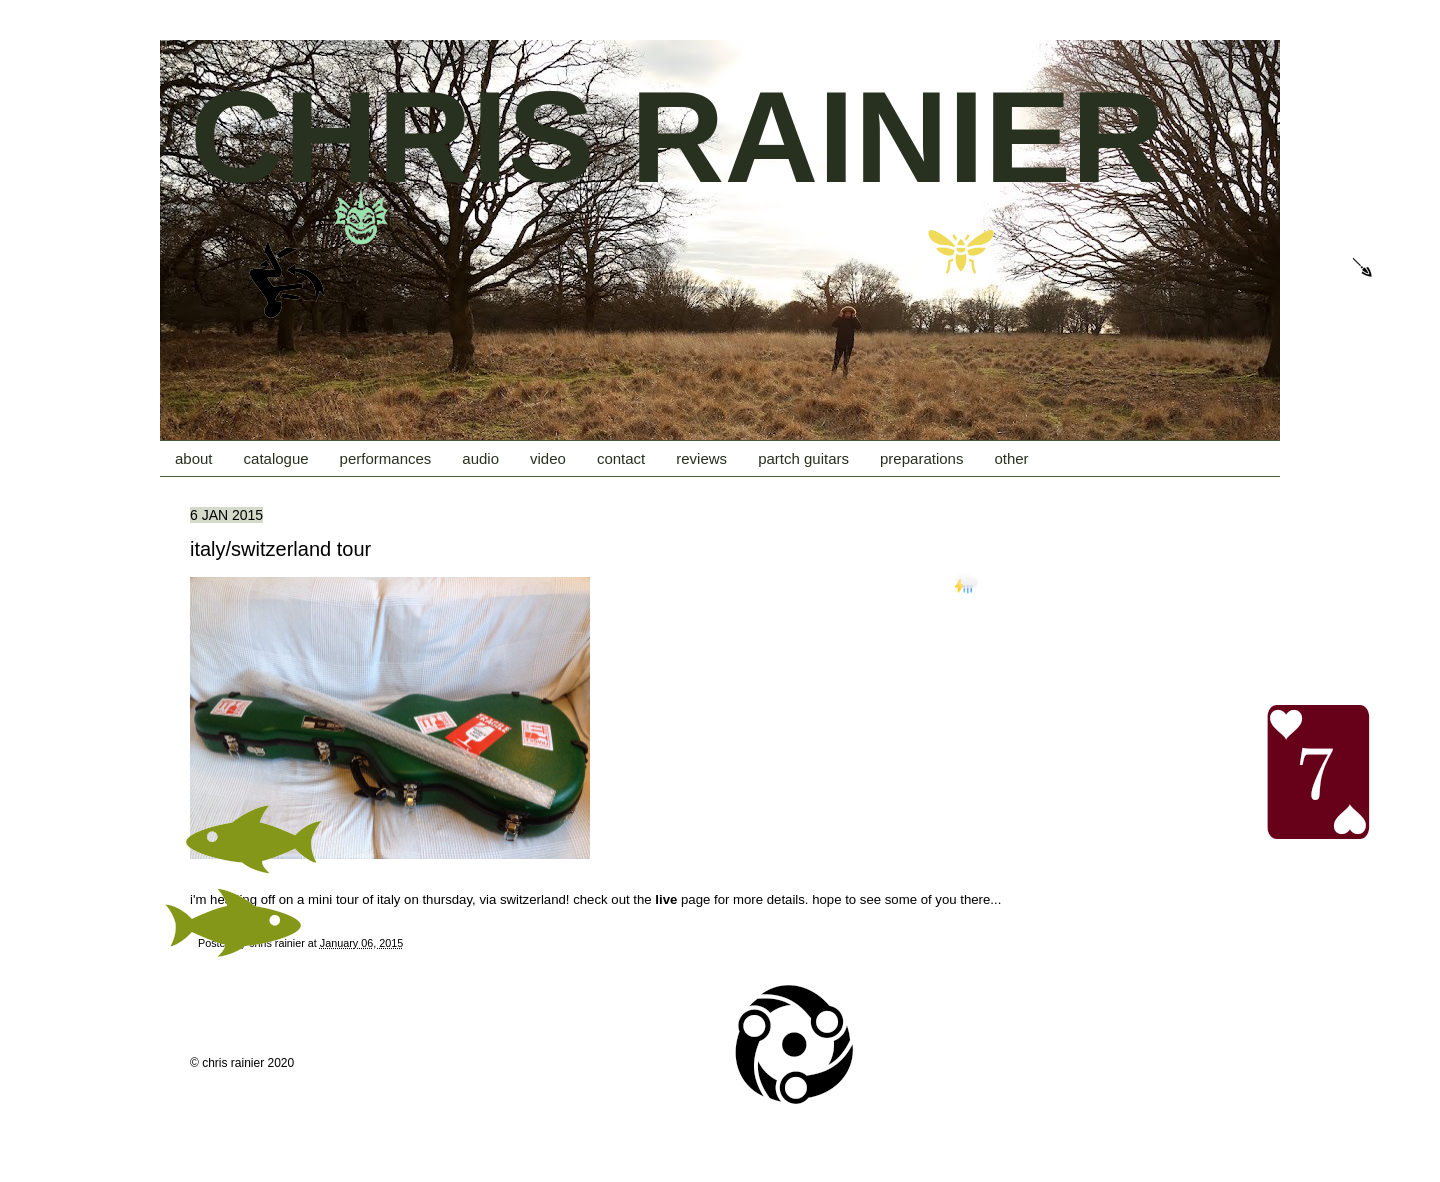 The image size is (1440, 1182). I want to click on encounter a fish monster enemy, so click(361, 217).